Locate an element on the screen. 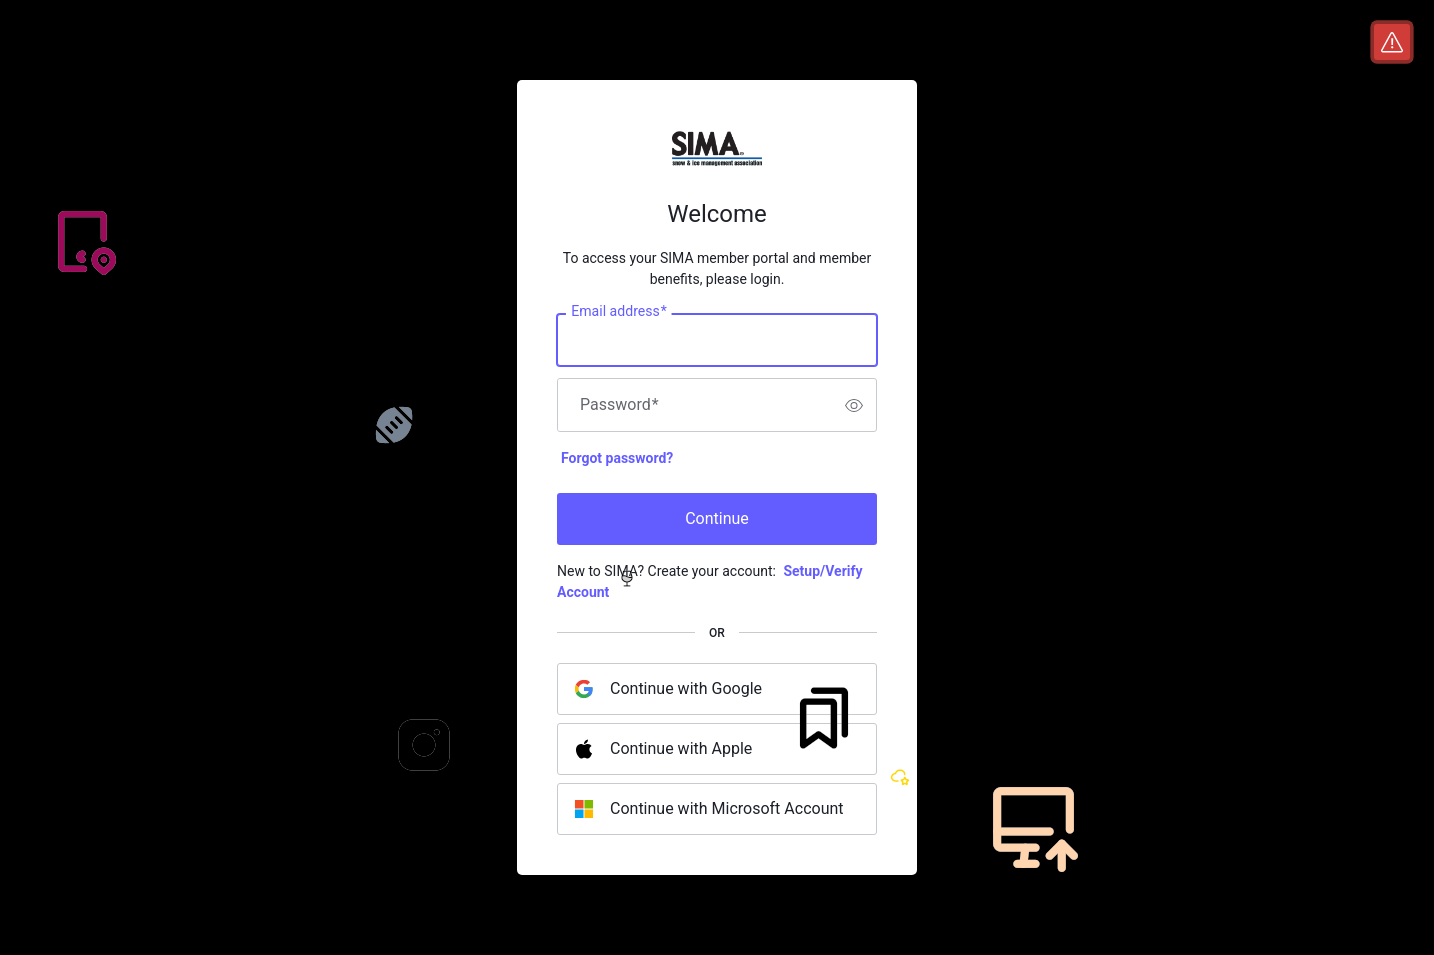 The height and width of the screenshot is (955, 1434). set tablet as pinned location device is located at coordinates (82, 241).